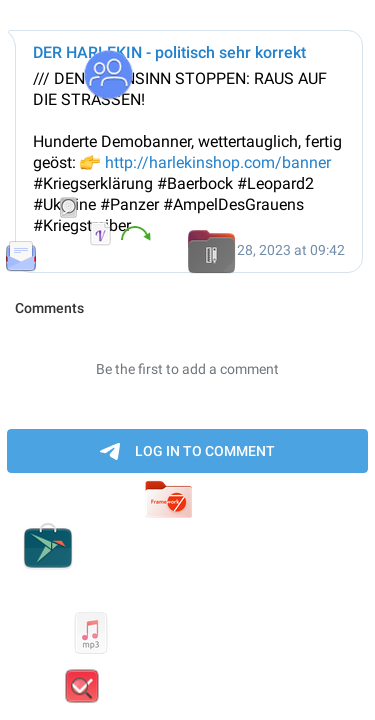  I want to click on open disk utility application, so click(68, 207).